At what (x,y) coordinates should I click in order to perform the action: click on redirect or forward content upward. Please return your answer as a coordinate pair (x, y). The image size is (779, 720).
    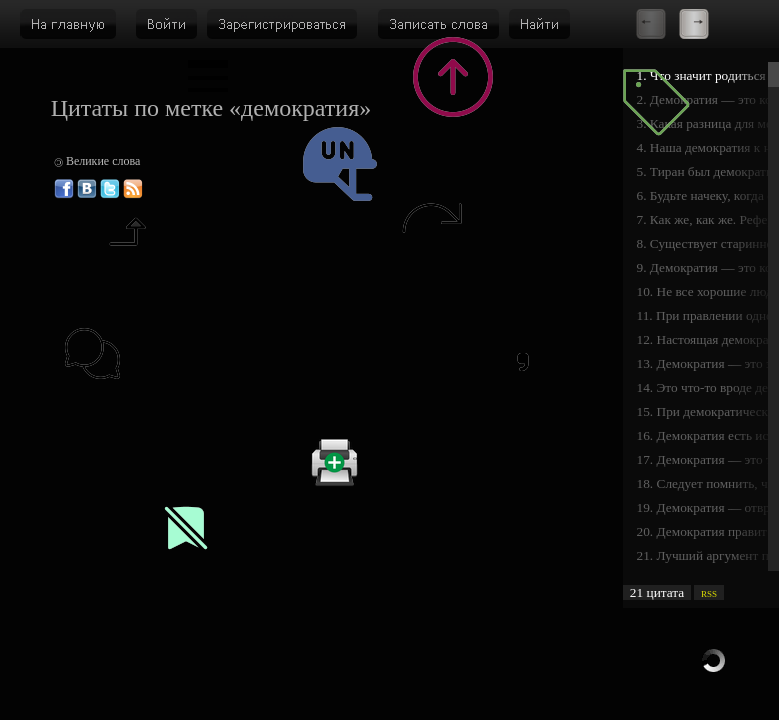
    Looking at the image, I should click on (129, 233).